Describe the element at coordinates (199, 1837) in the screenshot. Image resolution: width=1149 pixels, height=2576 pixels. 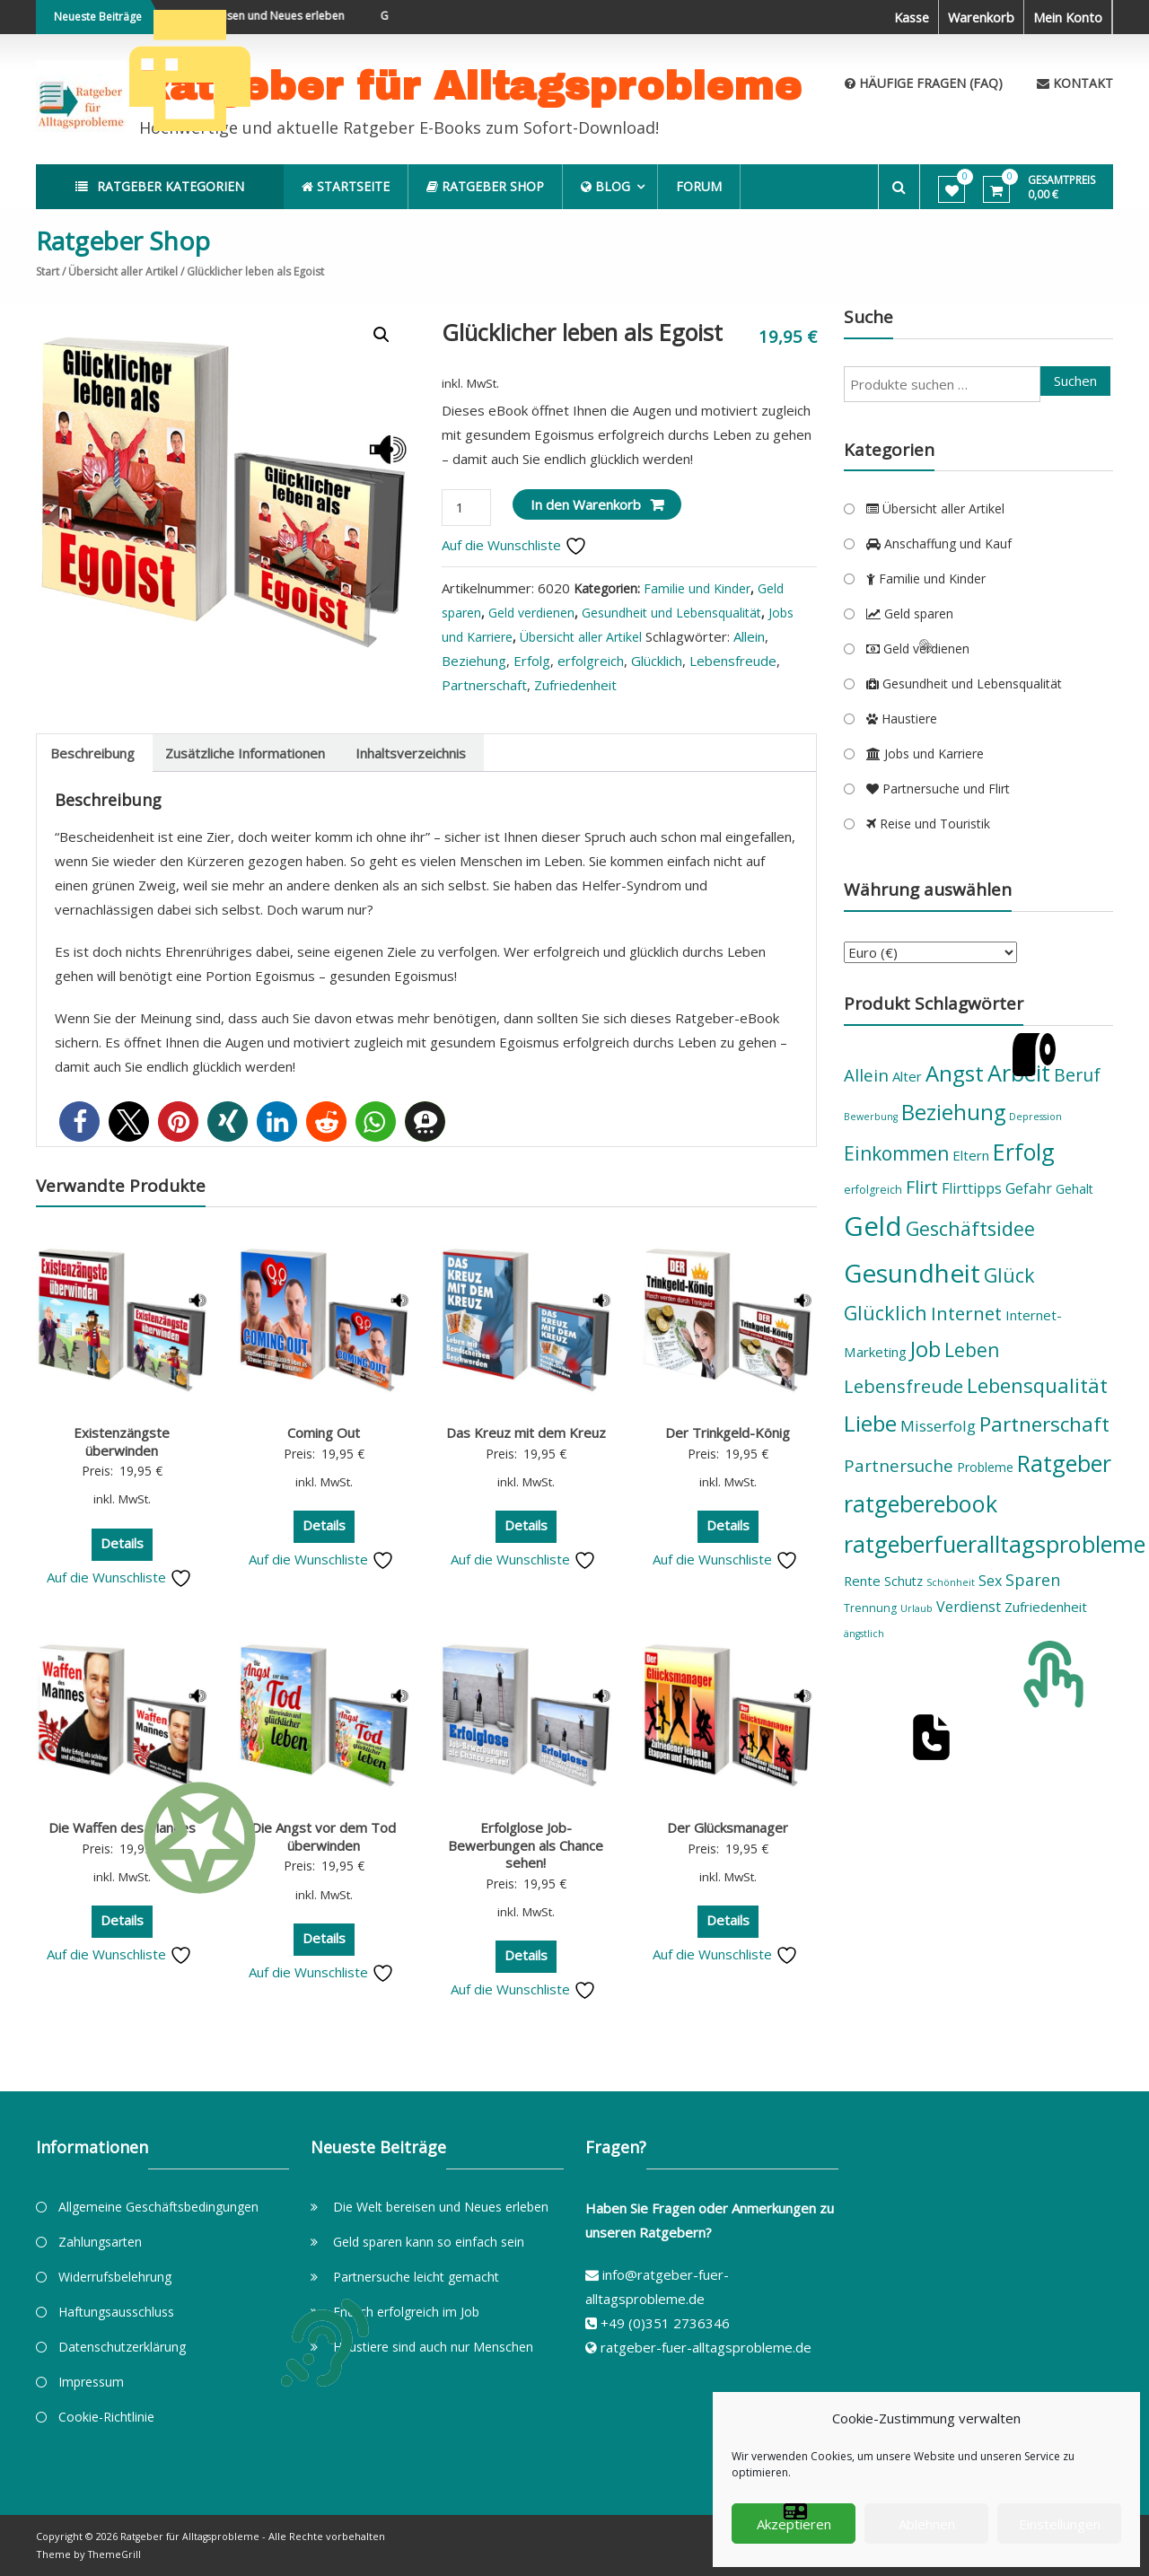
I see `access occult or mystical themed content` at that location.